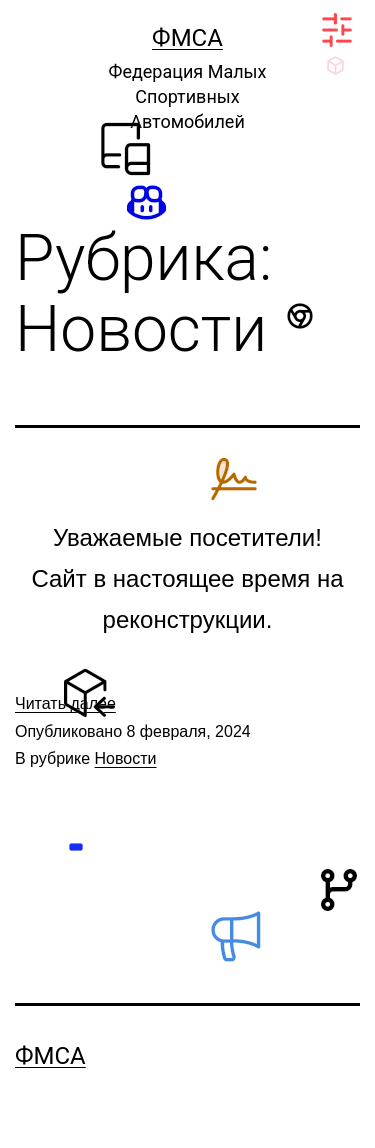 This screenshot has width=375, height=1148. What do you see at coordinates (89, 693) in the screenshot?
I see `view package dependencies` at bounding box center [89, 693].